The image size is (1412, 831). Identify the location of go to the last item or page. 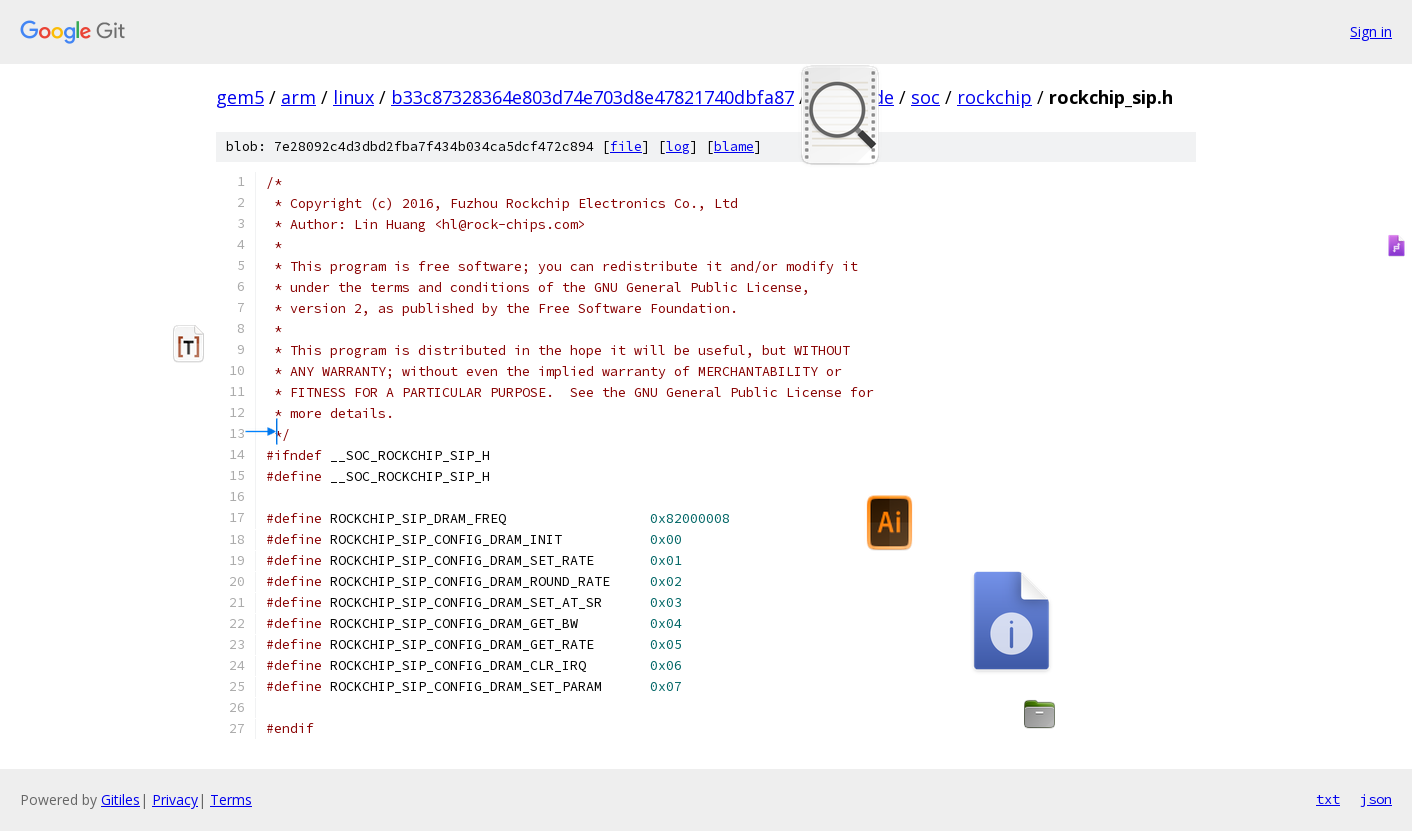
(261, 431).